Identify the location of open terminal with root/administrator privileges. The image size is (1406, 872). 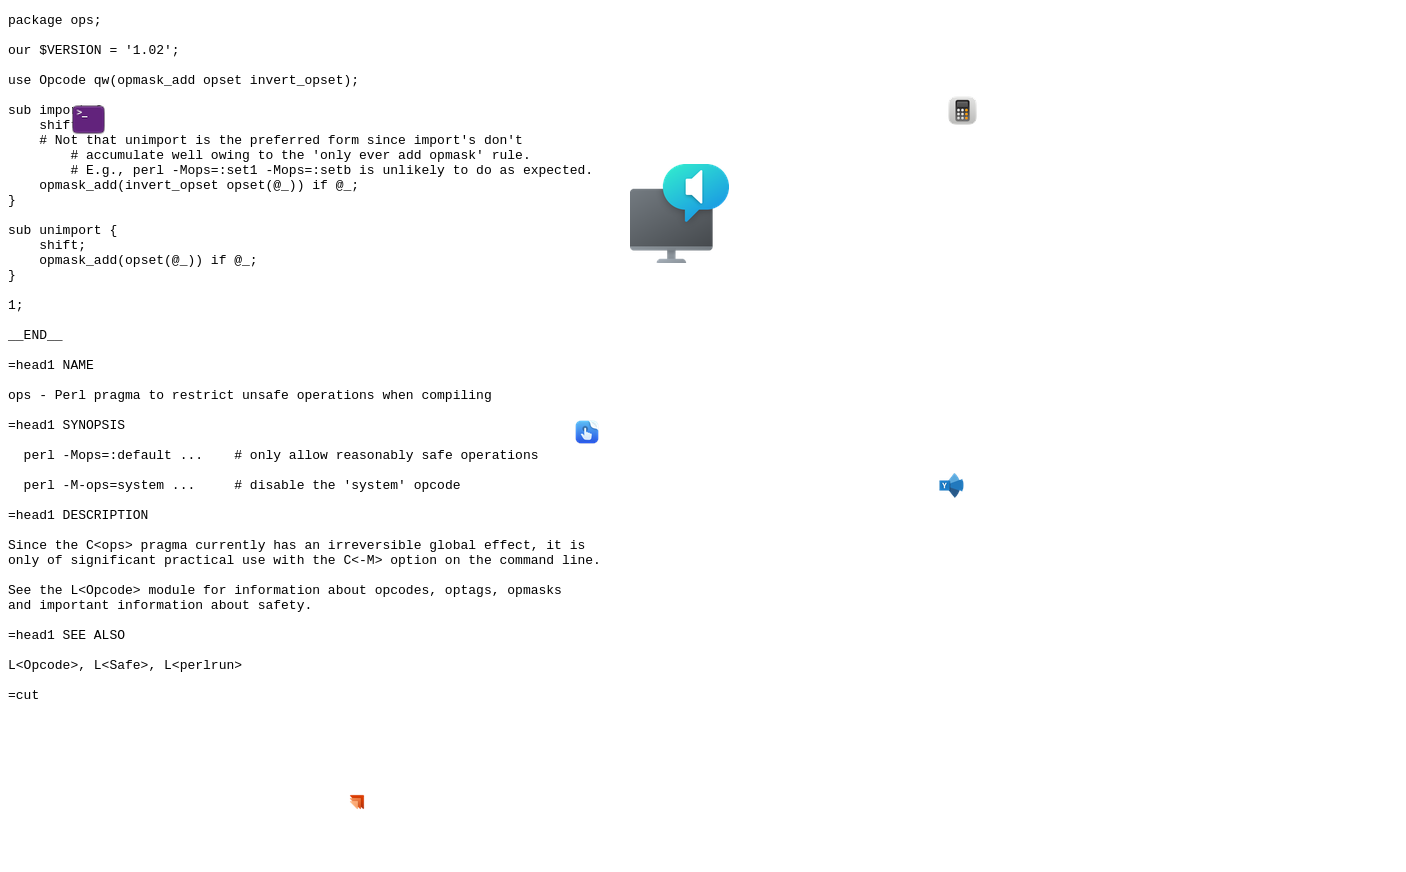
(88, 119).